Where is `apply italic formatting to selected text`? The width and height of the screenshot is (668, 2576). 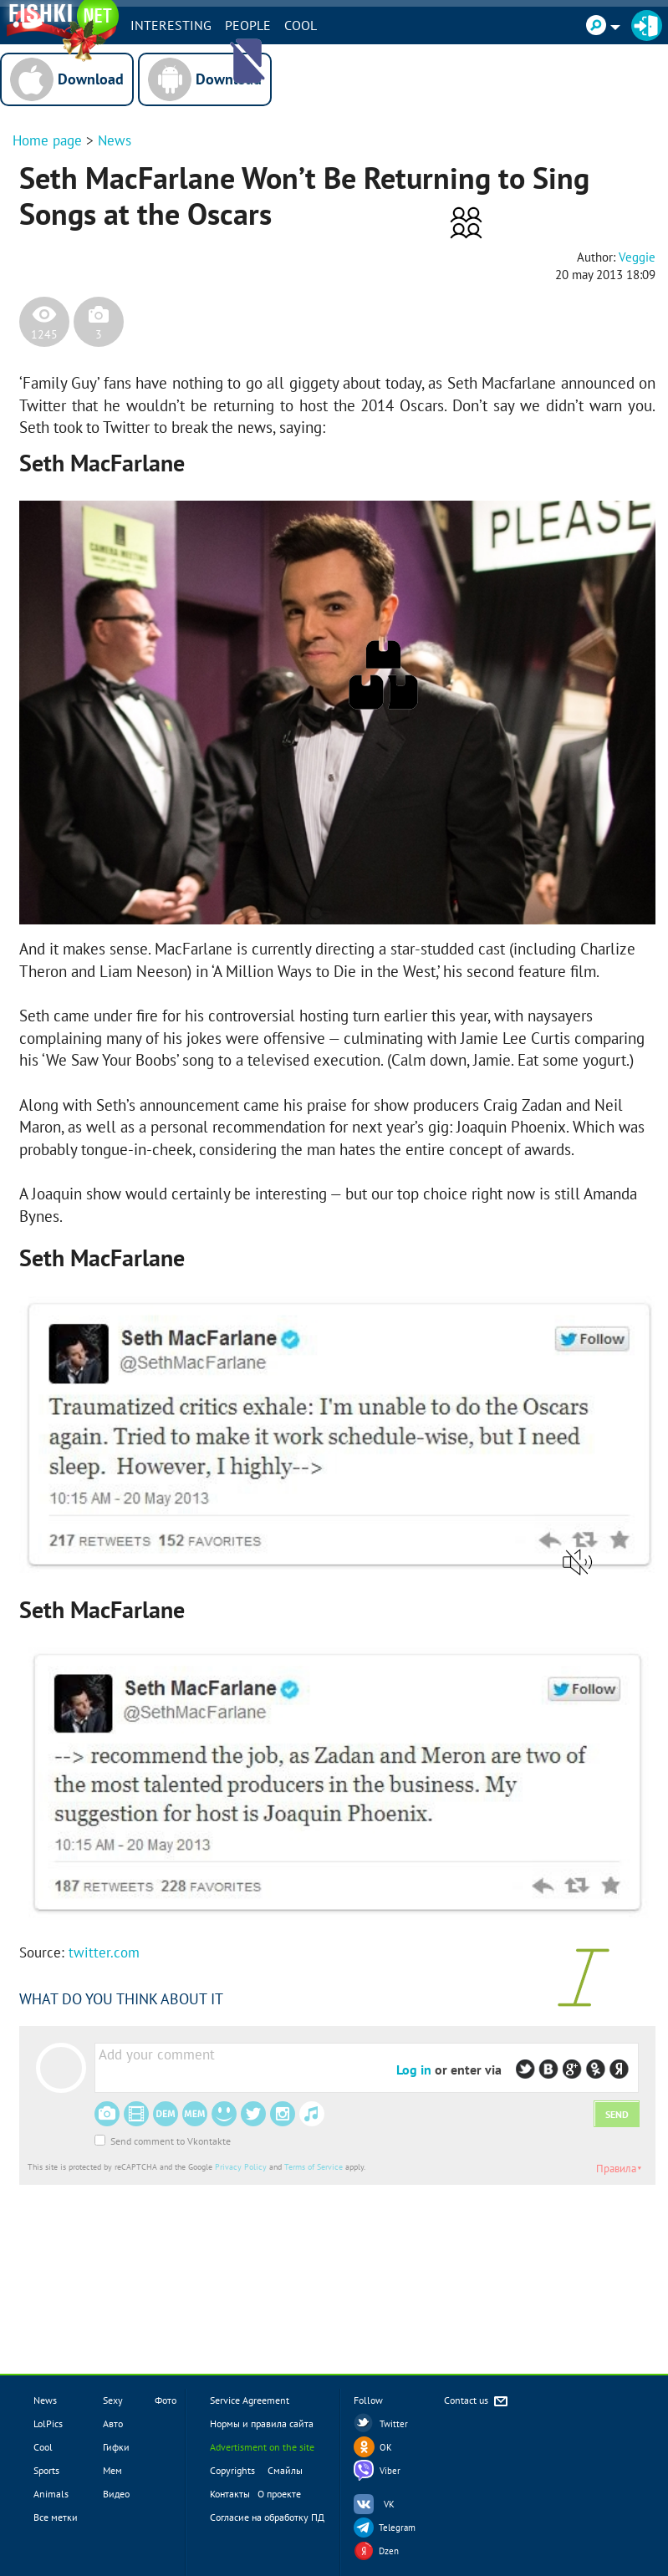 apply italic formatting to selected text is located at coordinates (584, 1978).